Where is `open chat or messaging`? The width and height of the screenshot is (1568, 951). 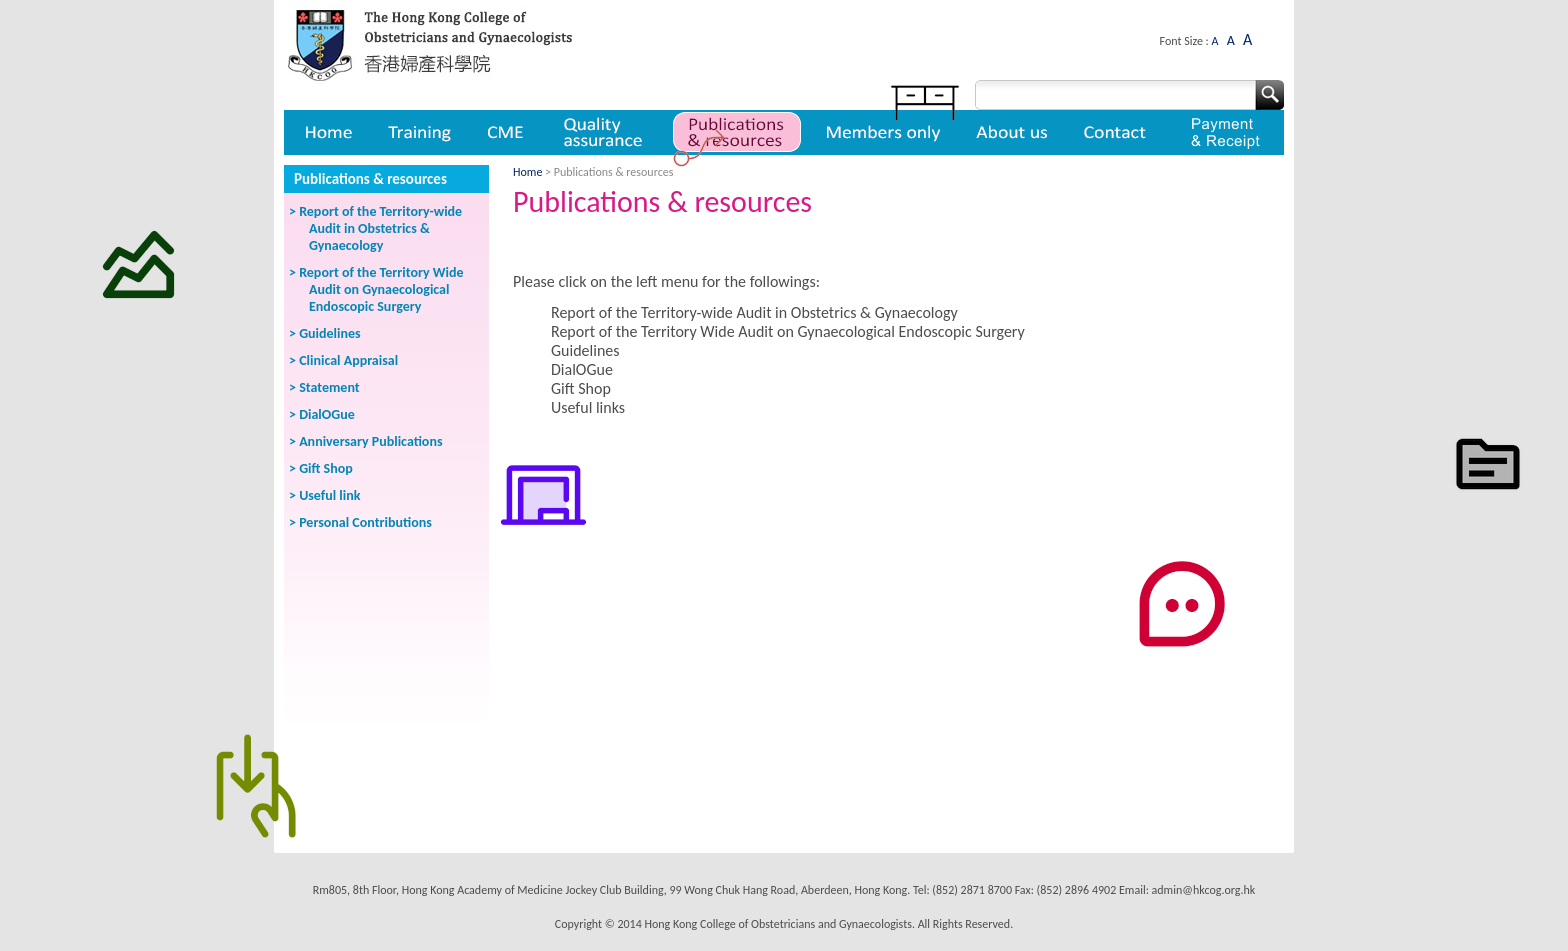
open chat or messaging is located at coordinates (1180, 605).